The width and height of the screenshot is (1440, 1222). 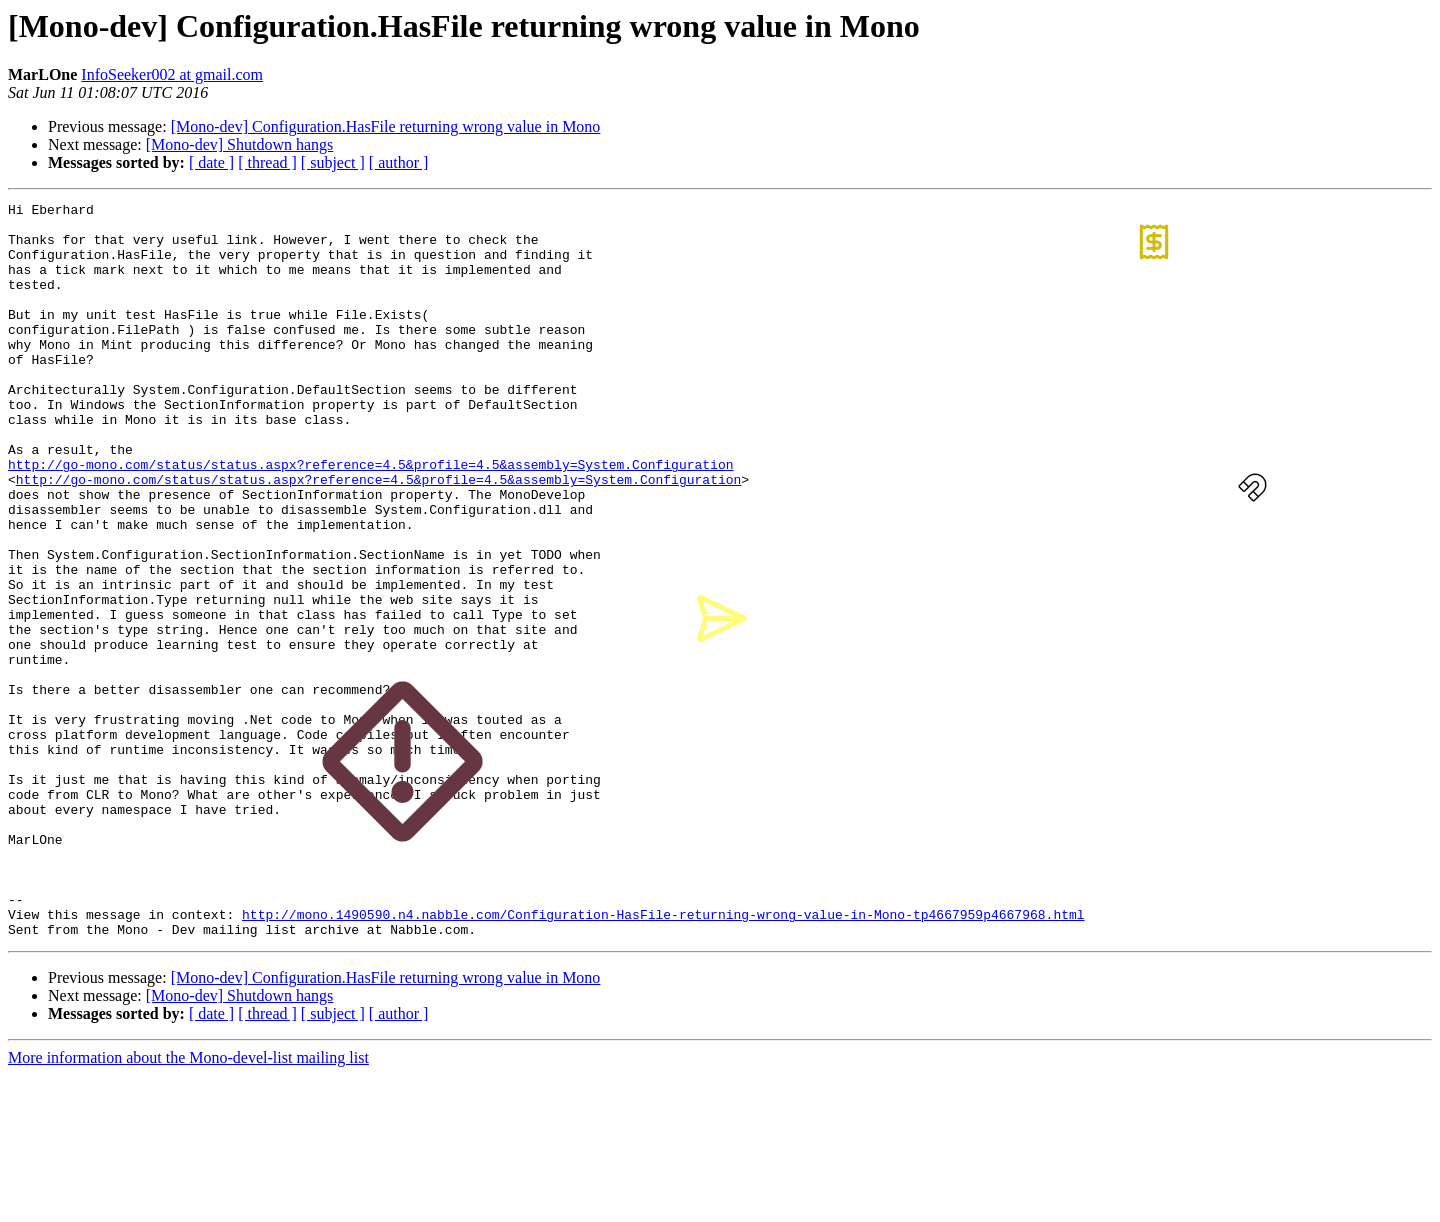 What do you see at coordinates (402, 761) in the screenshot?
I see `indicates a warning or alert requiring attention` at bounding box center [402, 761].